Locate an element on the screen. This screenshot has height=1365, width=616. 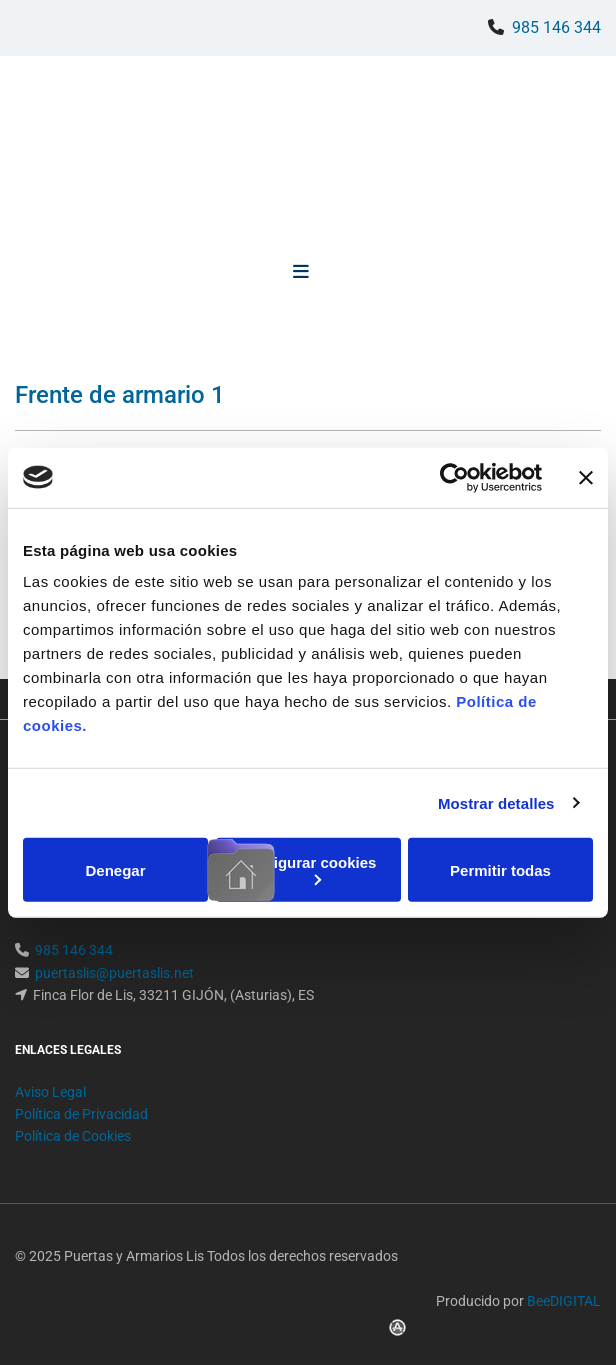
open the software update application is located at coordinates (397, 1327).